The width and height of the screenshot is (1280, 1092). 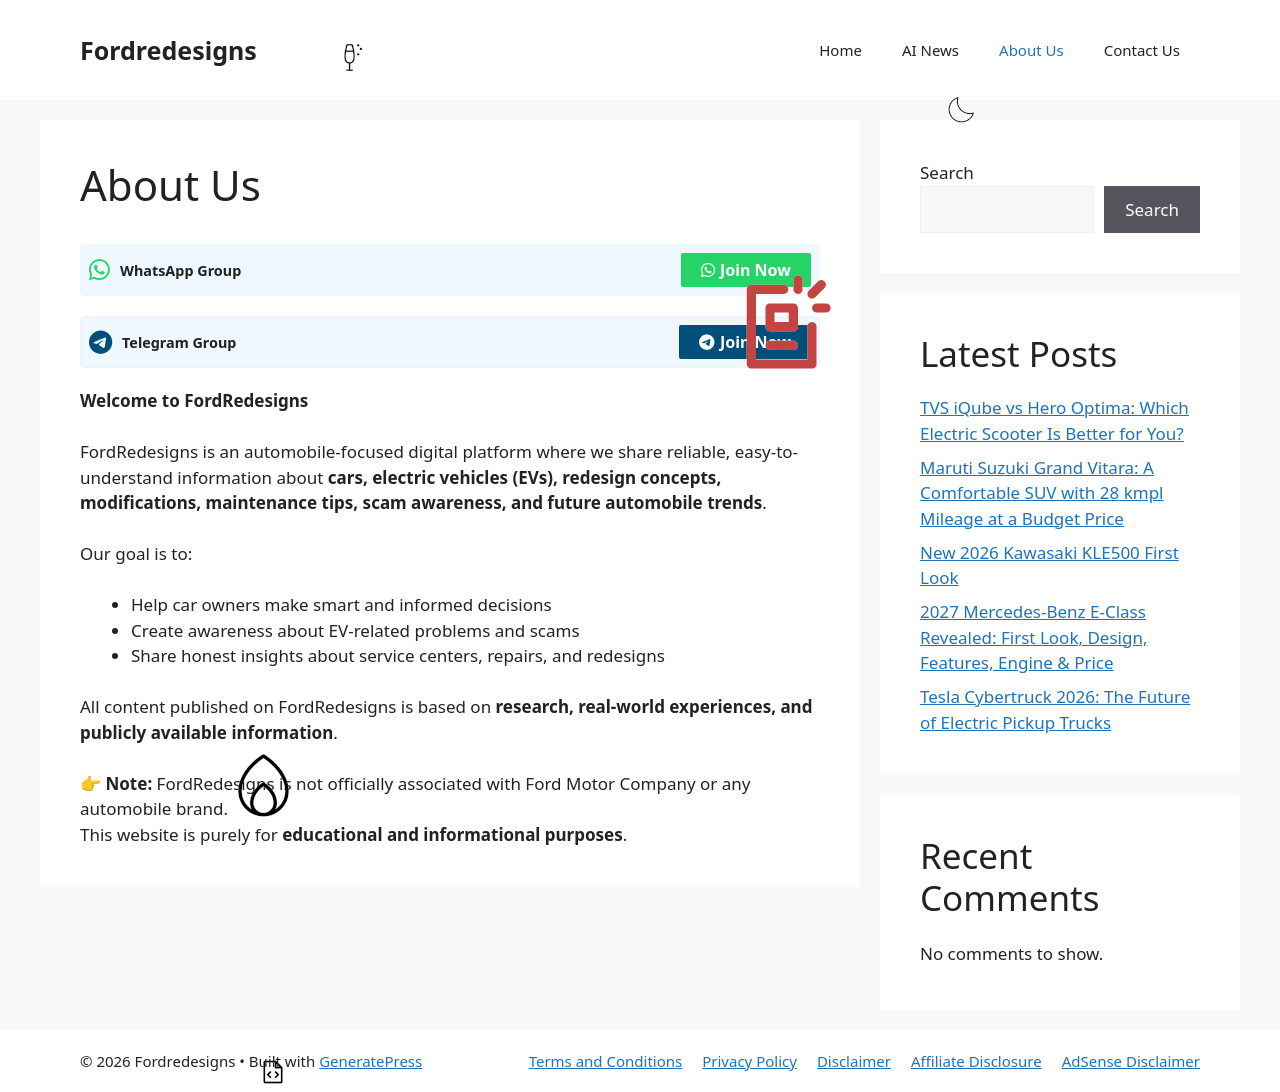 What do you see at coordinates (350, 57) in the screenshot?
I see `celebrate an achievement or milestone` at bounding box center [350, 57].